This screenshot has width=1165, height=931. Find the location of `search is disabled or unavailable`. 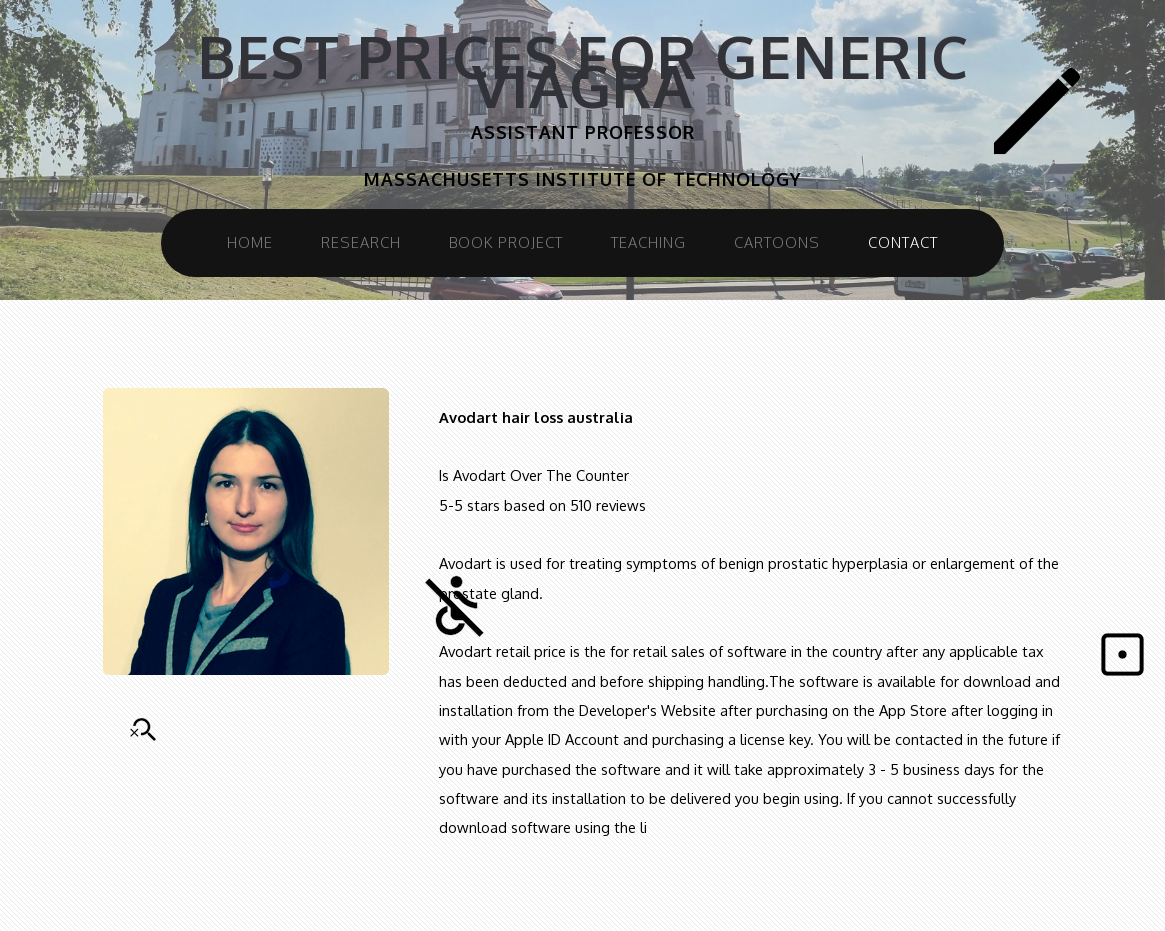

search is disabled or unavailable is located at coordinates (145, 730).